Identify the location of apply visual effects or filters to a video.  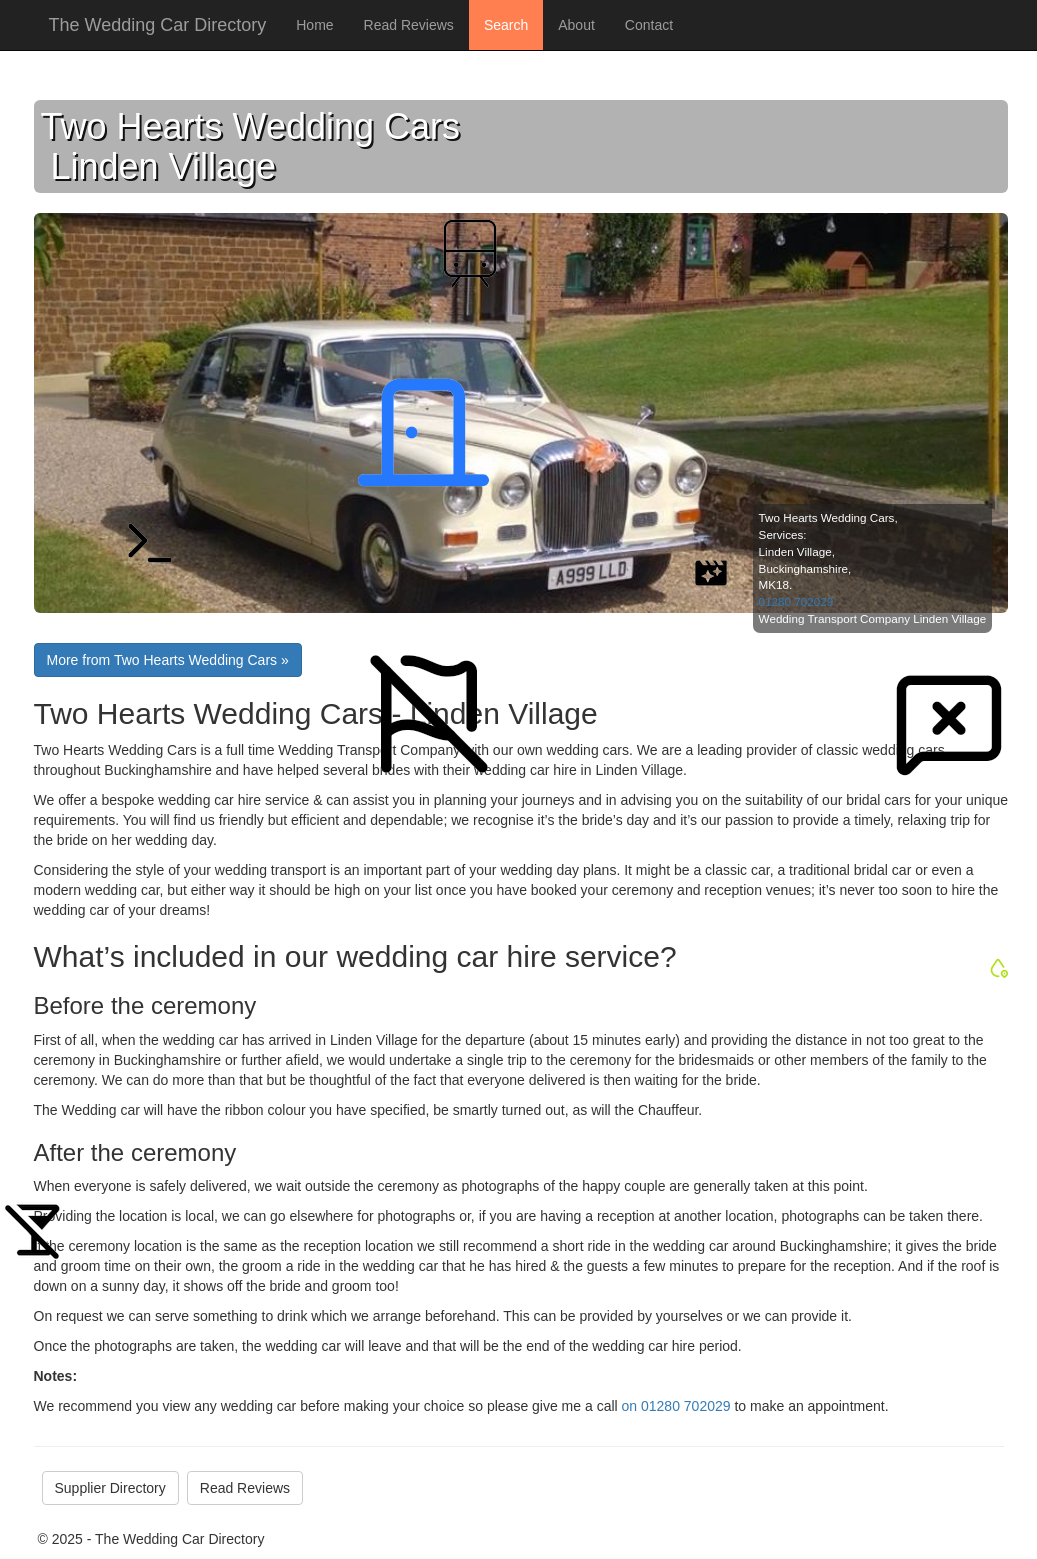
(711, 573).